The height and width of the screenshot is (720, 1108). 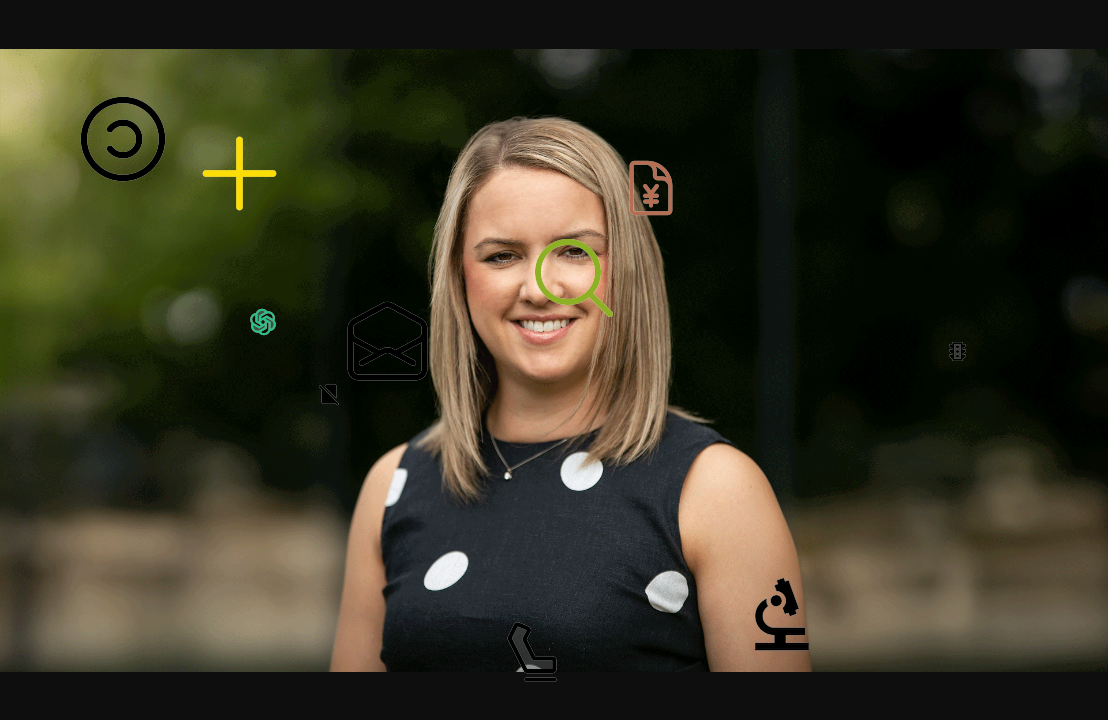 I want to click on view yen currency document, so click(x=651, y=188).